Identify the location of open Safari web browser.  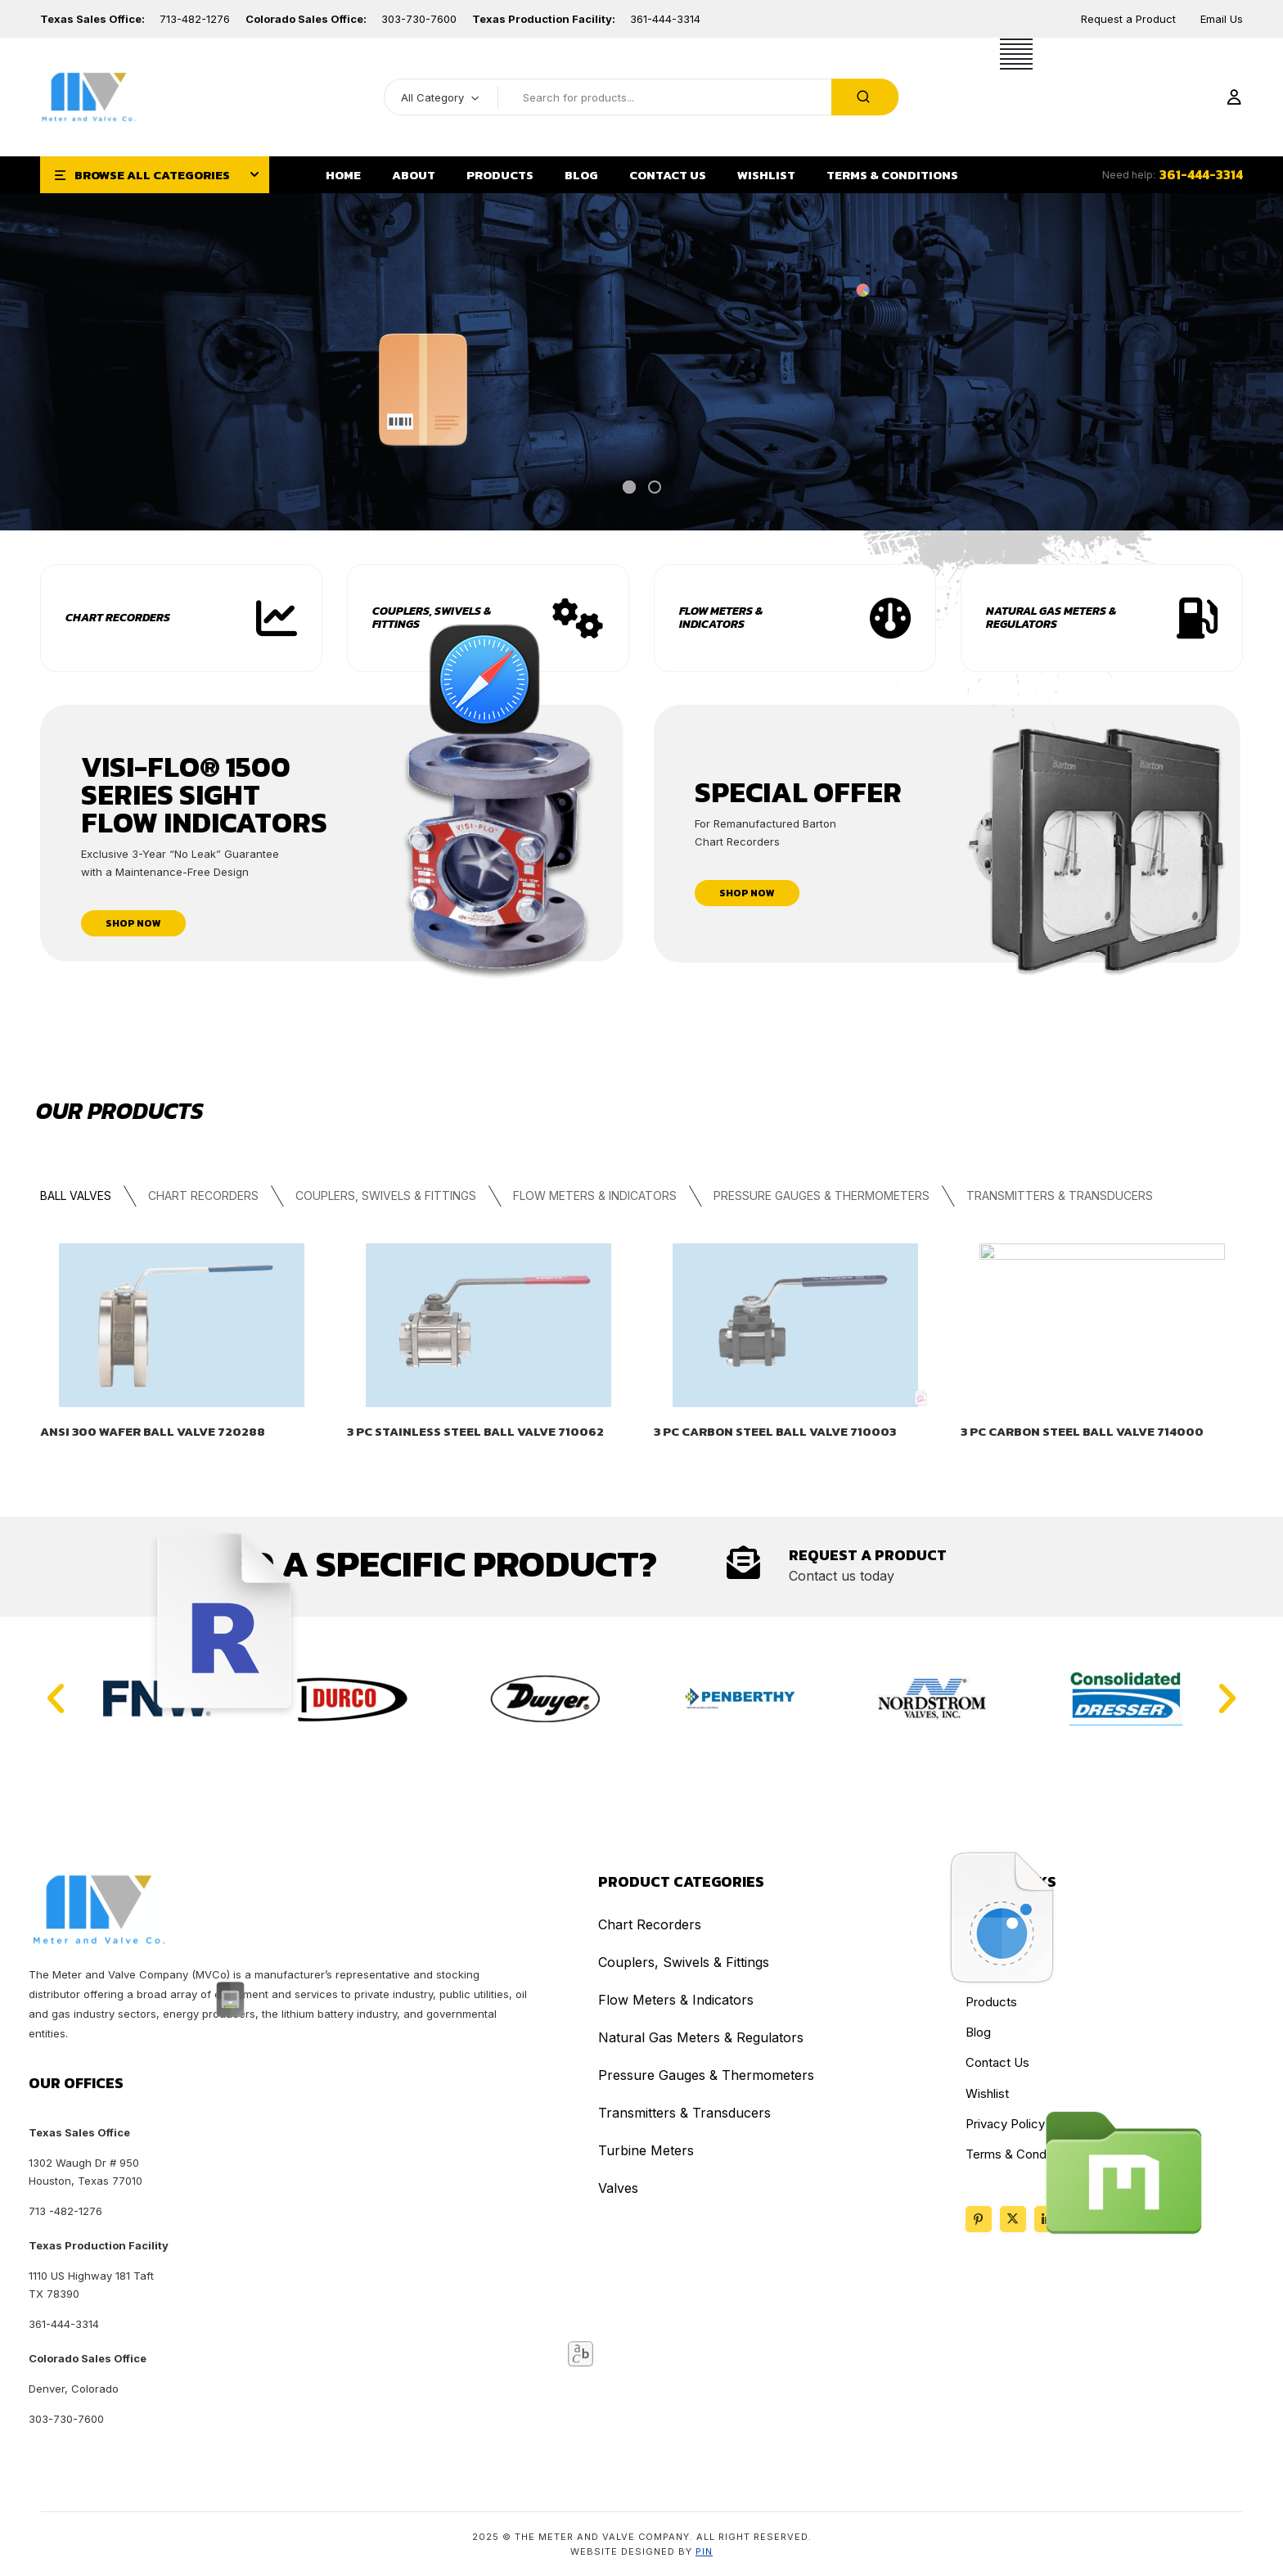
(484, 679).